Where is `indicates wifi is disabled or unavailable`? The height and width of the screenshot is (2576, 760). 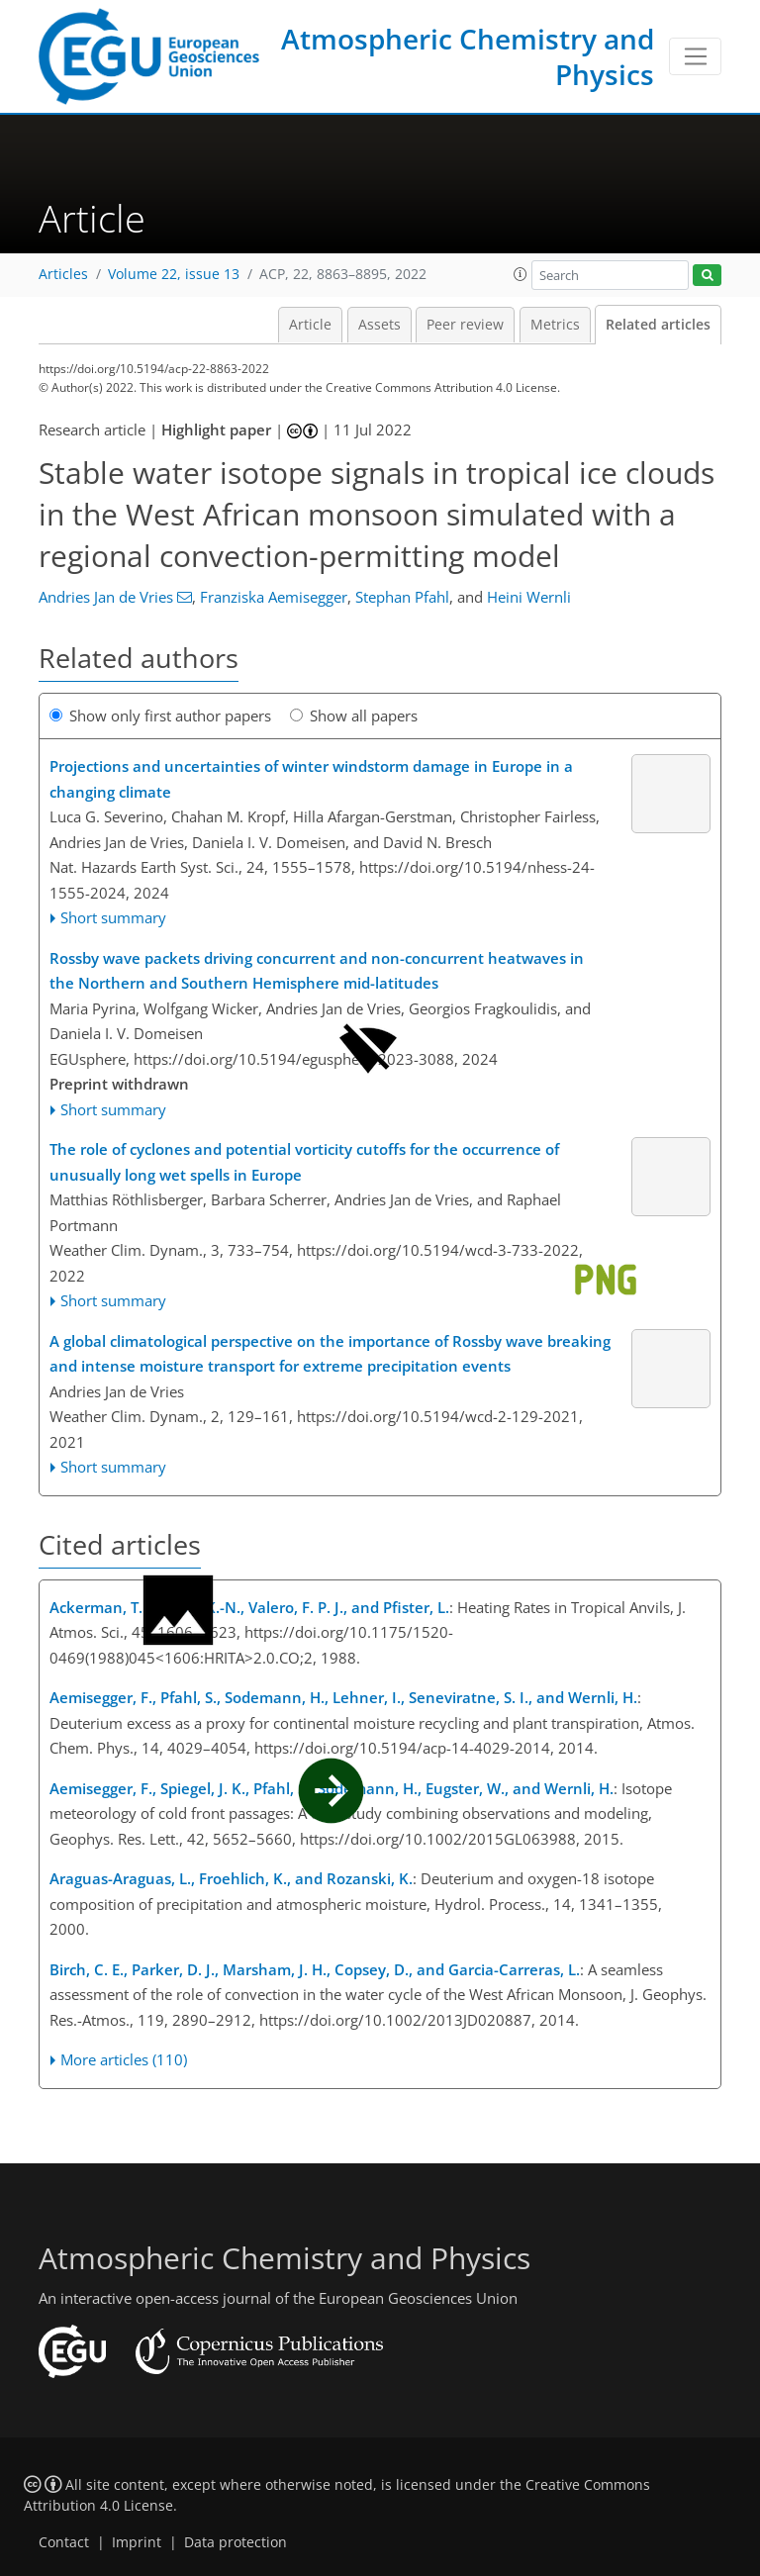
indicates wifi is disabled or unavailable is located at coordinates (368, 1050).